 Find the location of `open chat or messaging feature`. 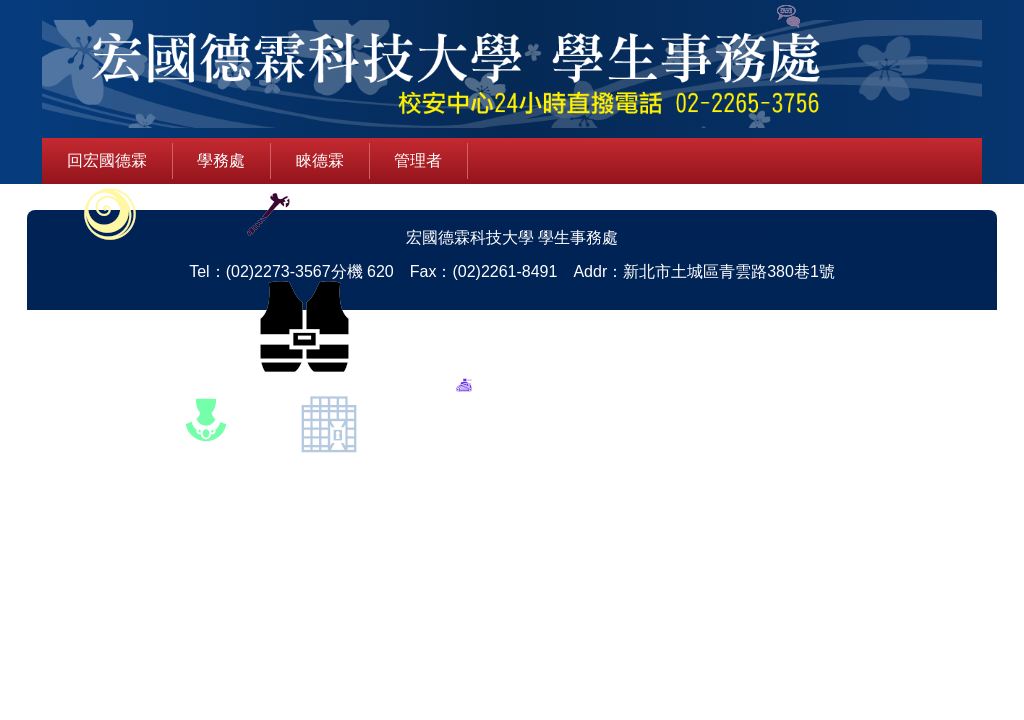

open chat or messaging feature is located at coordinates (788, 16).